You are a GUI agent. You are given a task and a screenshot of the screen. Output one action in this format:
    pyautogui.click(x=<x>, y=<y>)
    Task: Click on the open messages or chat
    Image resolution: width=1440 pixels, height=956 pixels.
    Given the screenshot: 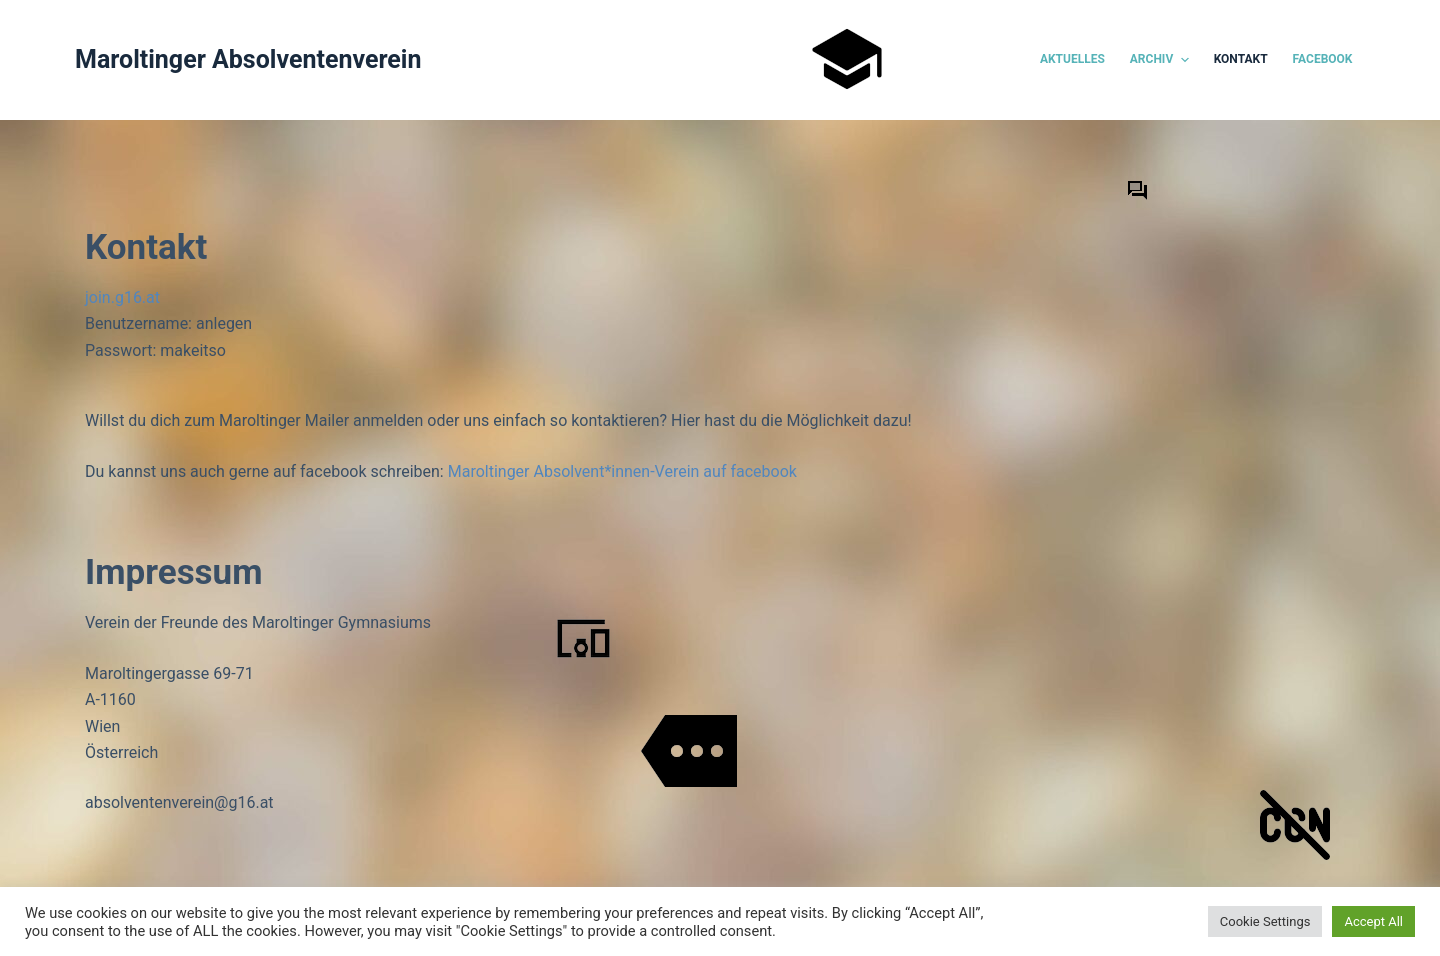 What is the action you would take?
    pyautogui.click(x=1137, y=190)
    